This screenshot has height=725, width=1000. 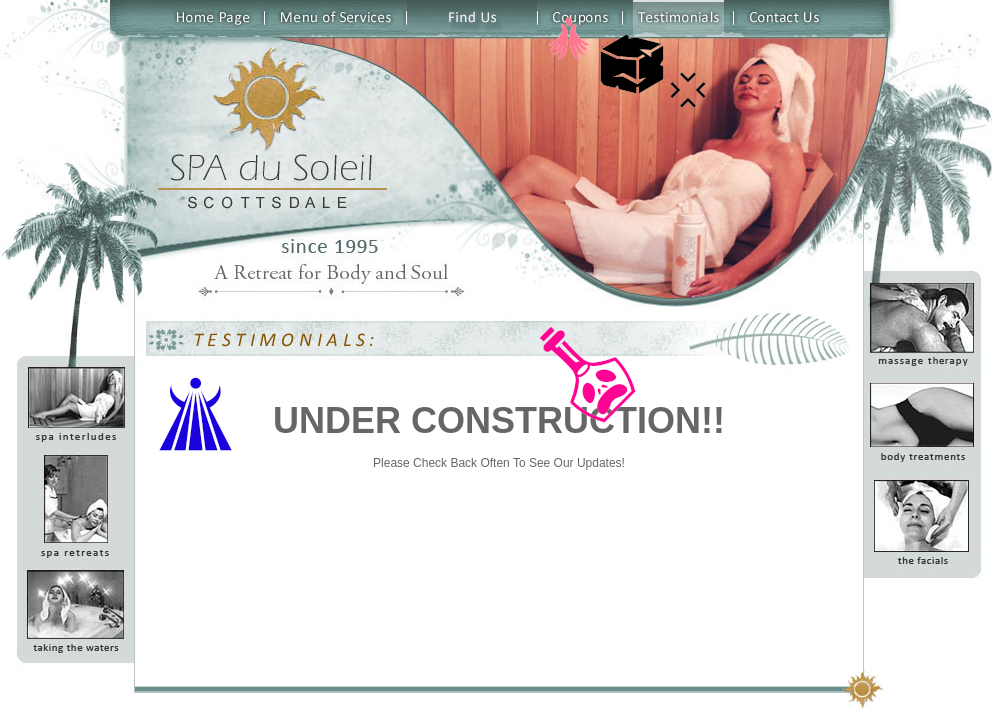 What do you see at coordinates (632, 63) in the screenshot?
I see `select stone block material for building` at bounding box center [632, 63].